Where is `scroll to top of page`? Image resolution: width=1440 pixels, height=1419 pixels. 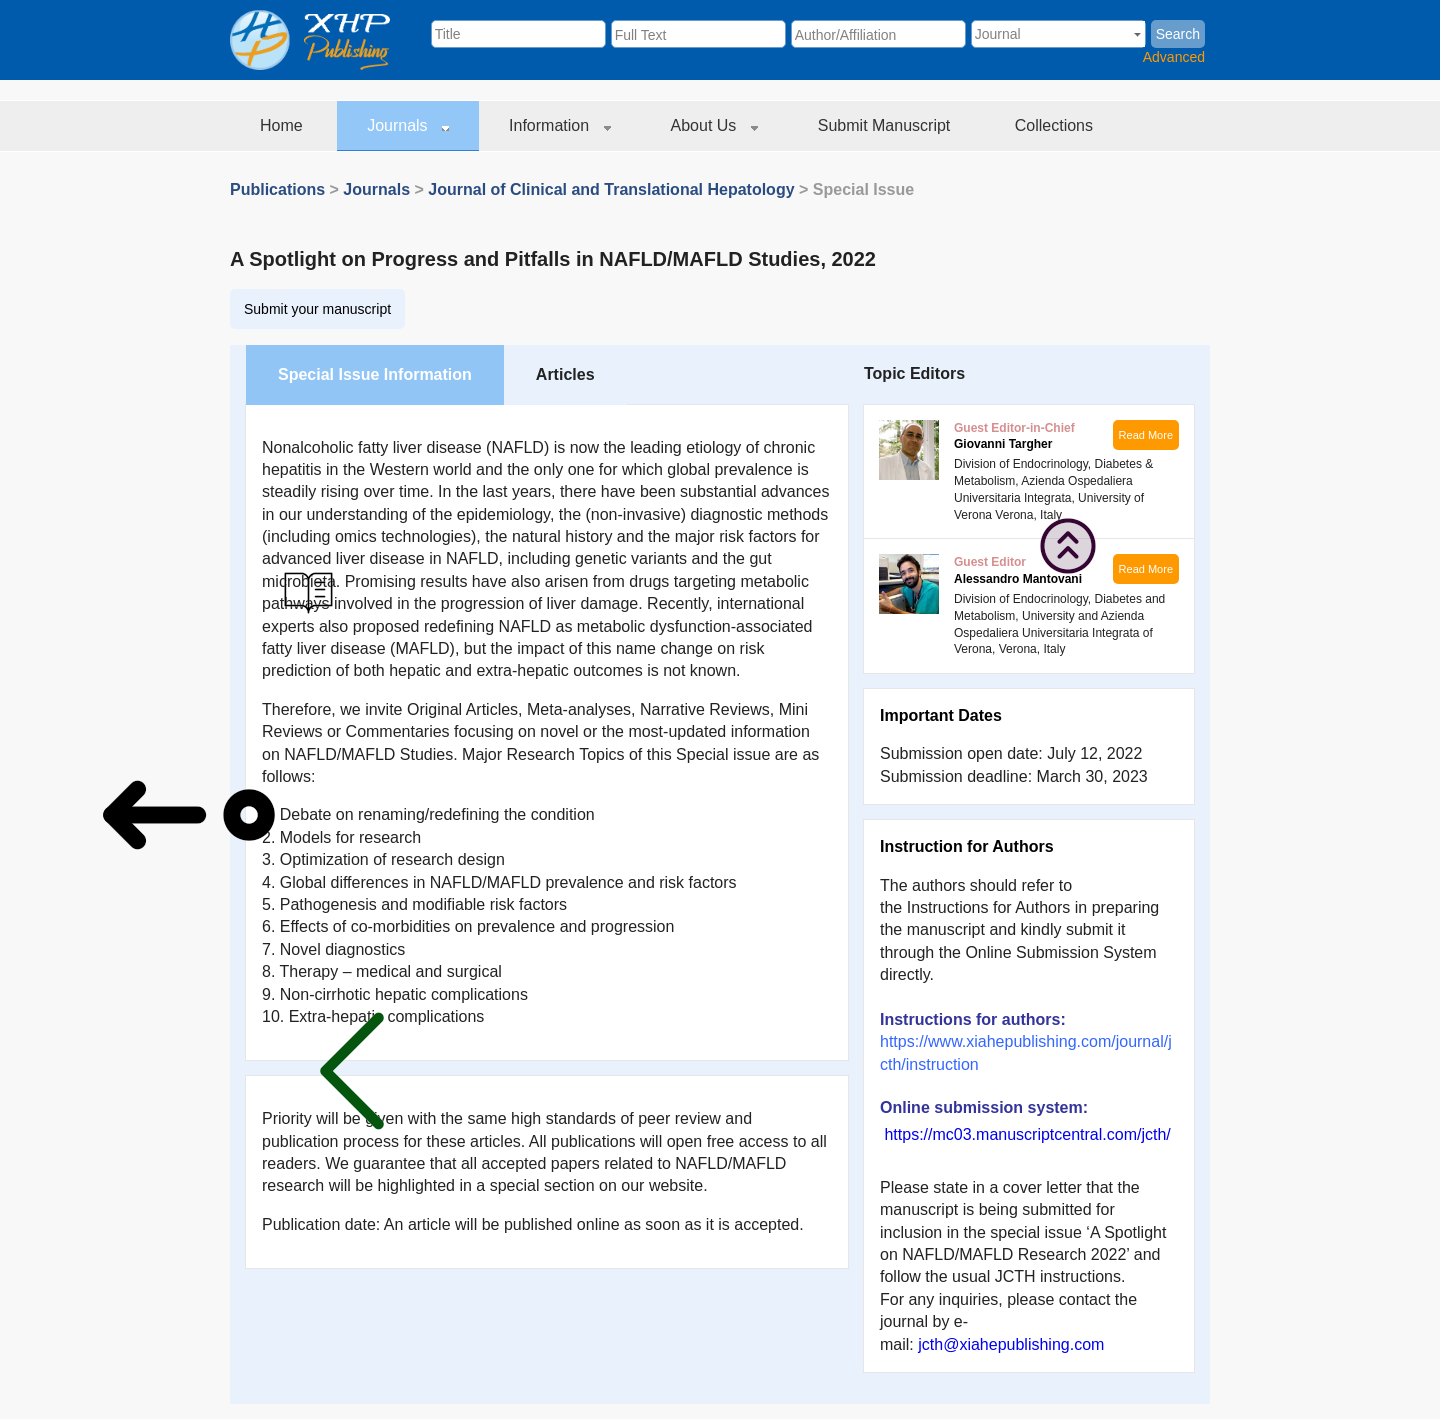
scroll to top of page is located at coordinates (1068, 546).